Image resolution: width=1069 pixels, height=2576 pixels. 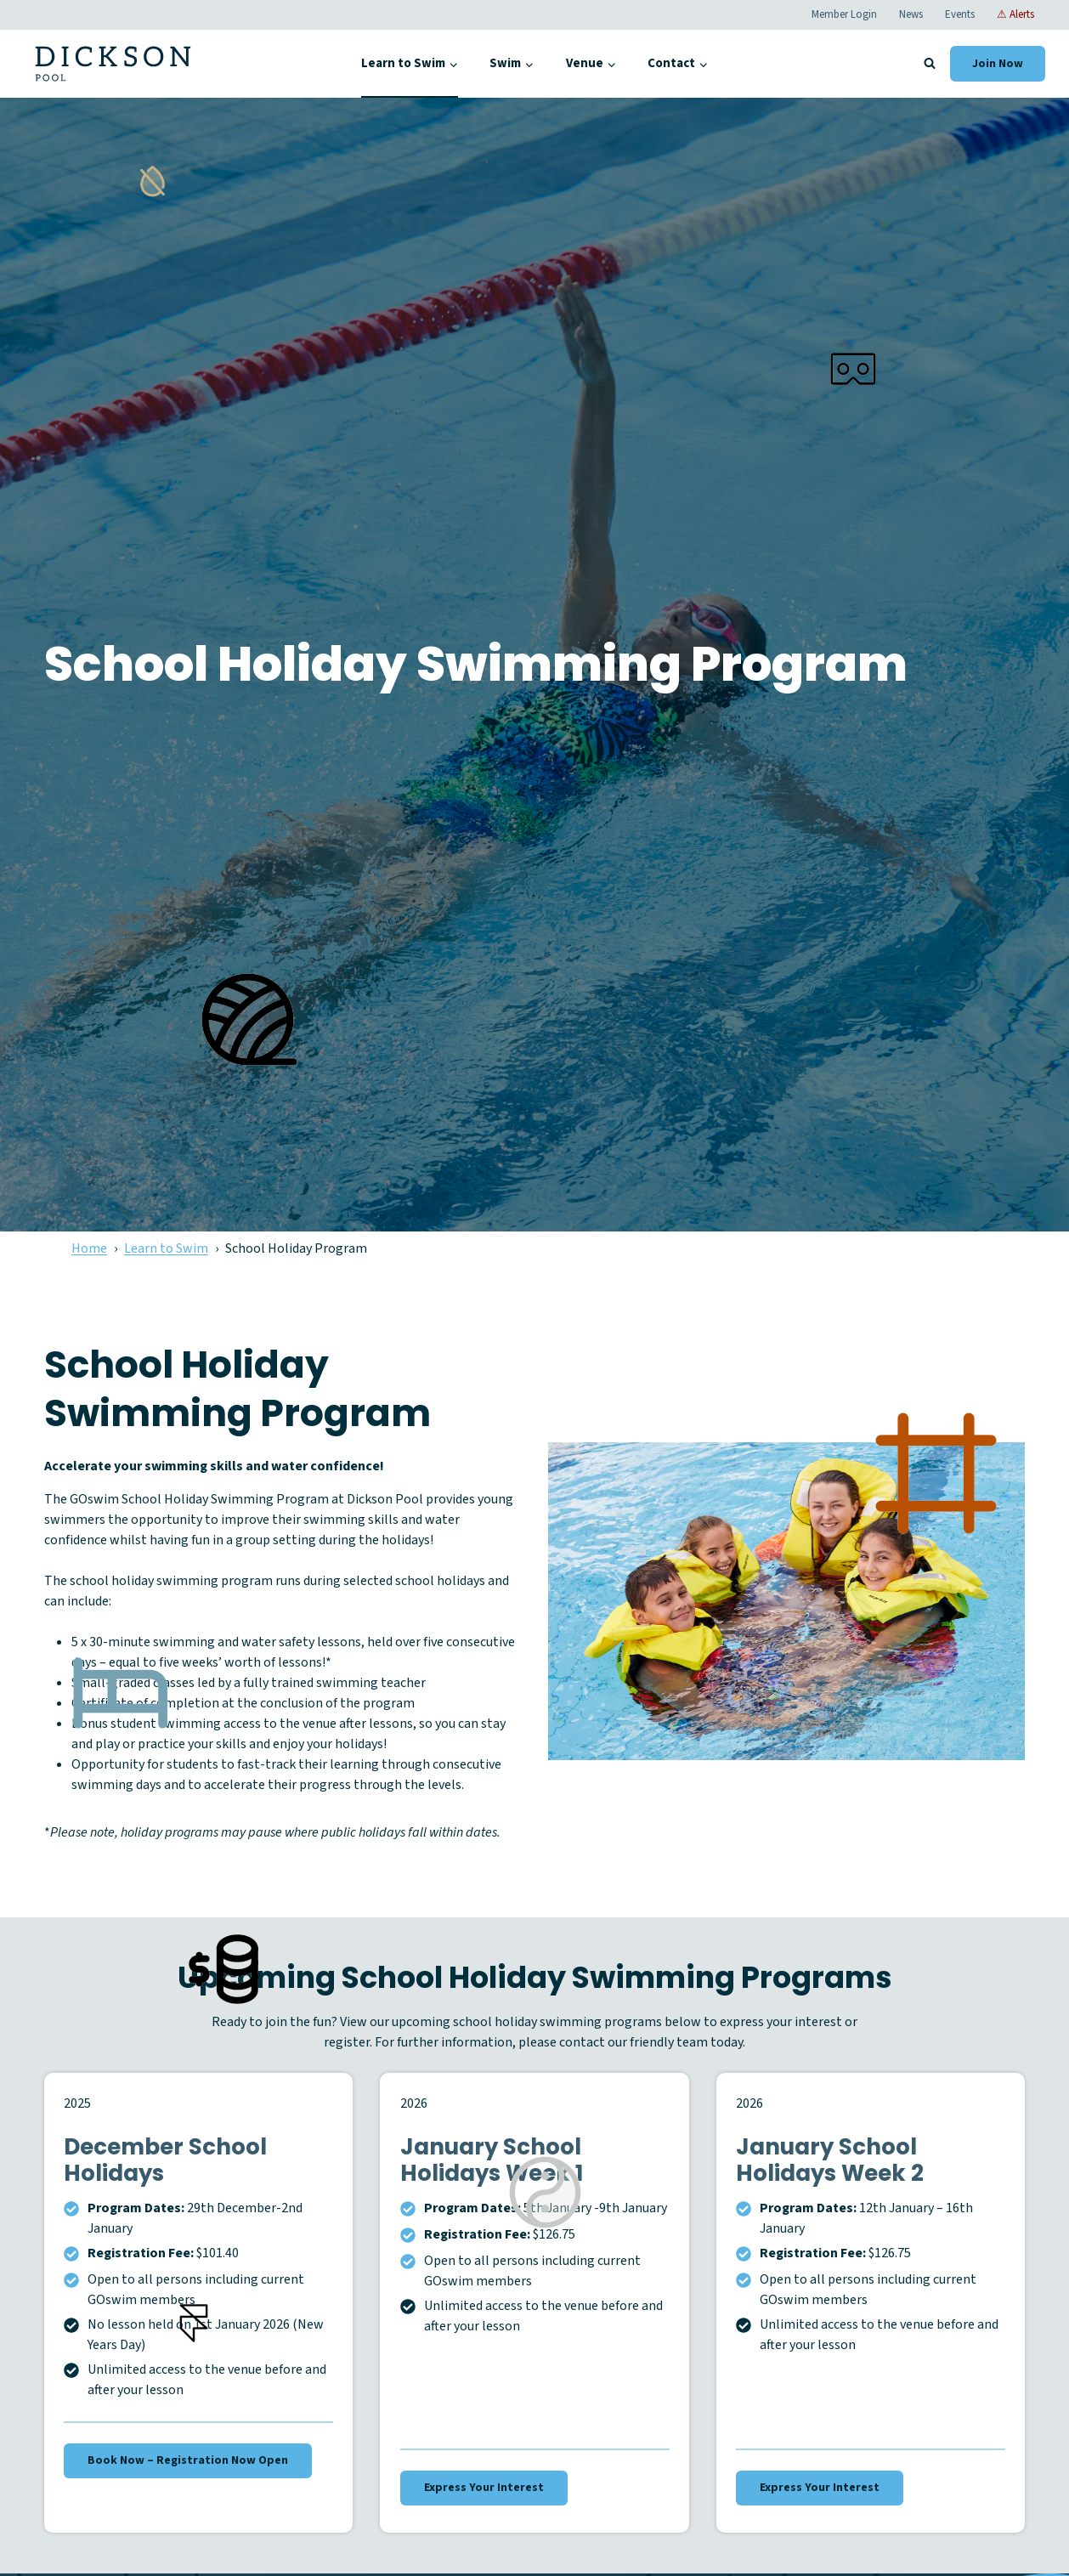 What do you see at coordinates (194, 2321) in the screenshot?
I see `open framer app` at bounding box center [194, 2321].